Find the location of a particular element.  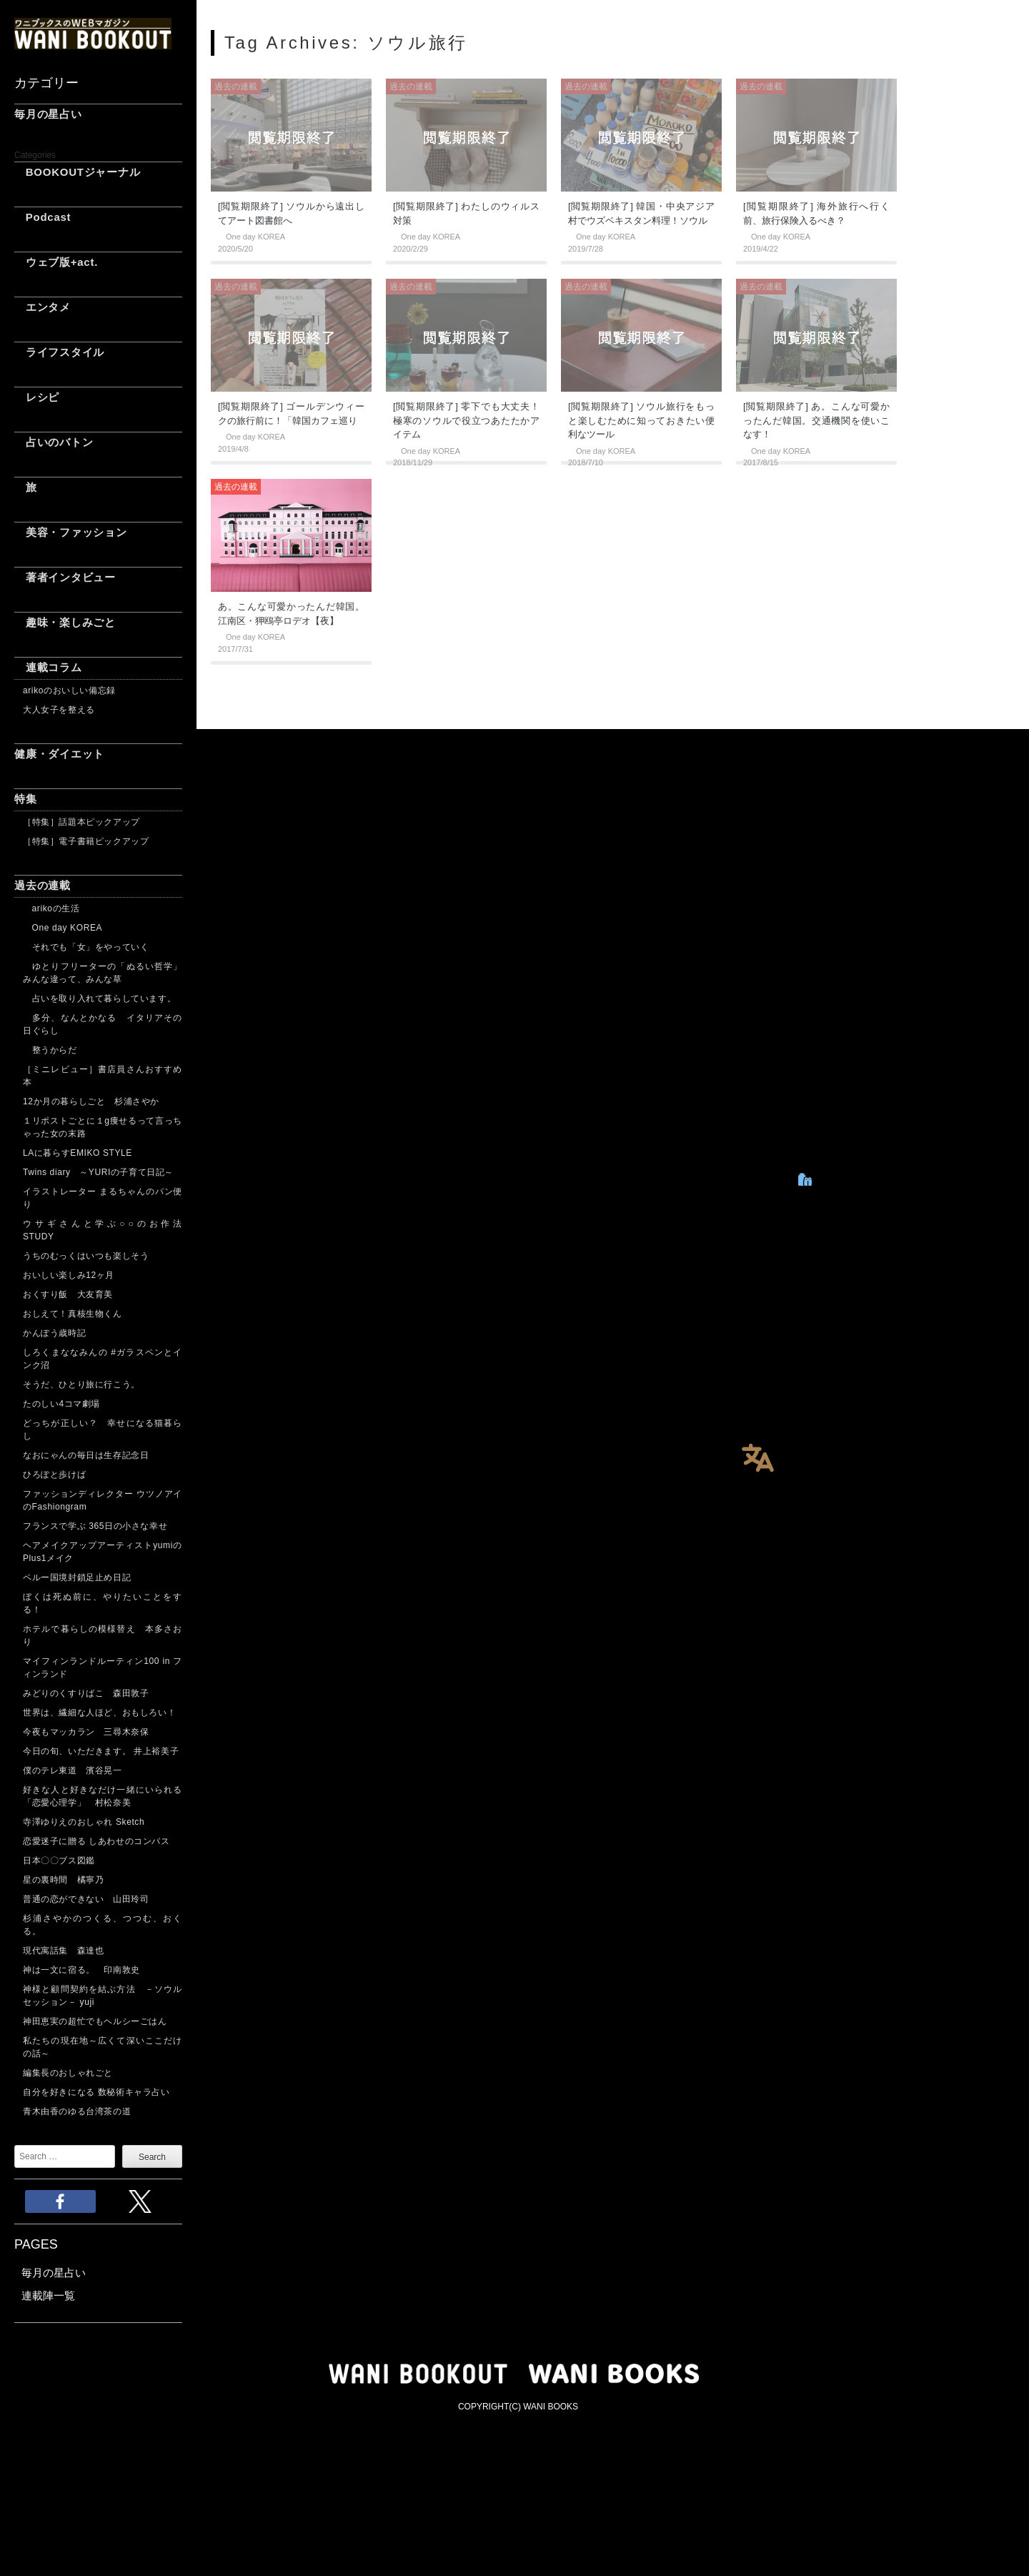

view gifts or rewards is located at coordinates (805, 1179).